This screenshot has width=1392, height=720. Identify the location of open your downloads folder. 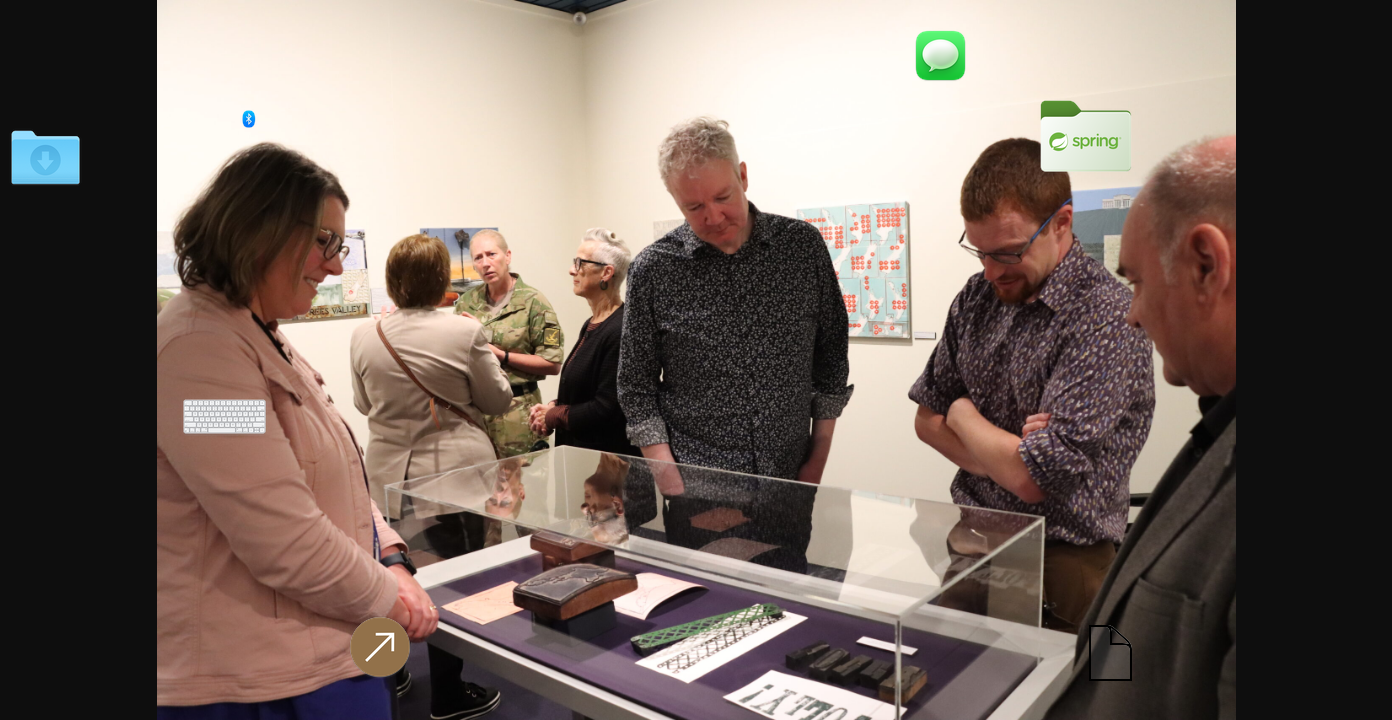
(45, 157).